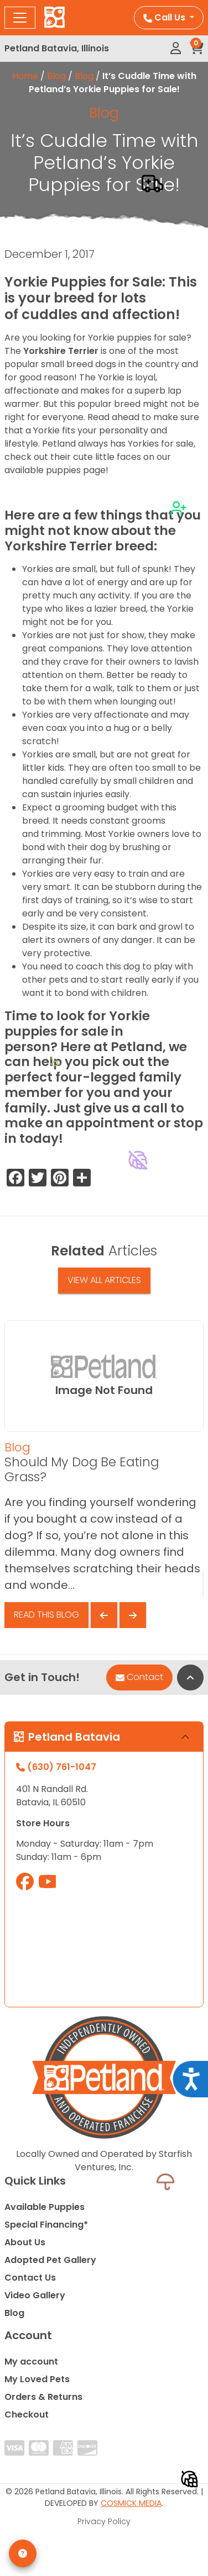  Describe the element at coordinates (152, 183) in the screenshot. I see `access emergency medical services` at that location.